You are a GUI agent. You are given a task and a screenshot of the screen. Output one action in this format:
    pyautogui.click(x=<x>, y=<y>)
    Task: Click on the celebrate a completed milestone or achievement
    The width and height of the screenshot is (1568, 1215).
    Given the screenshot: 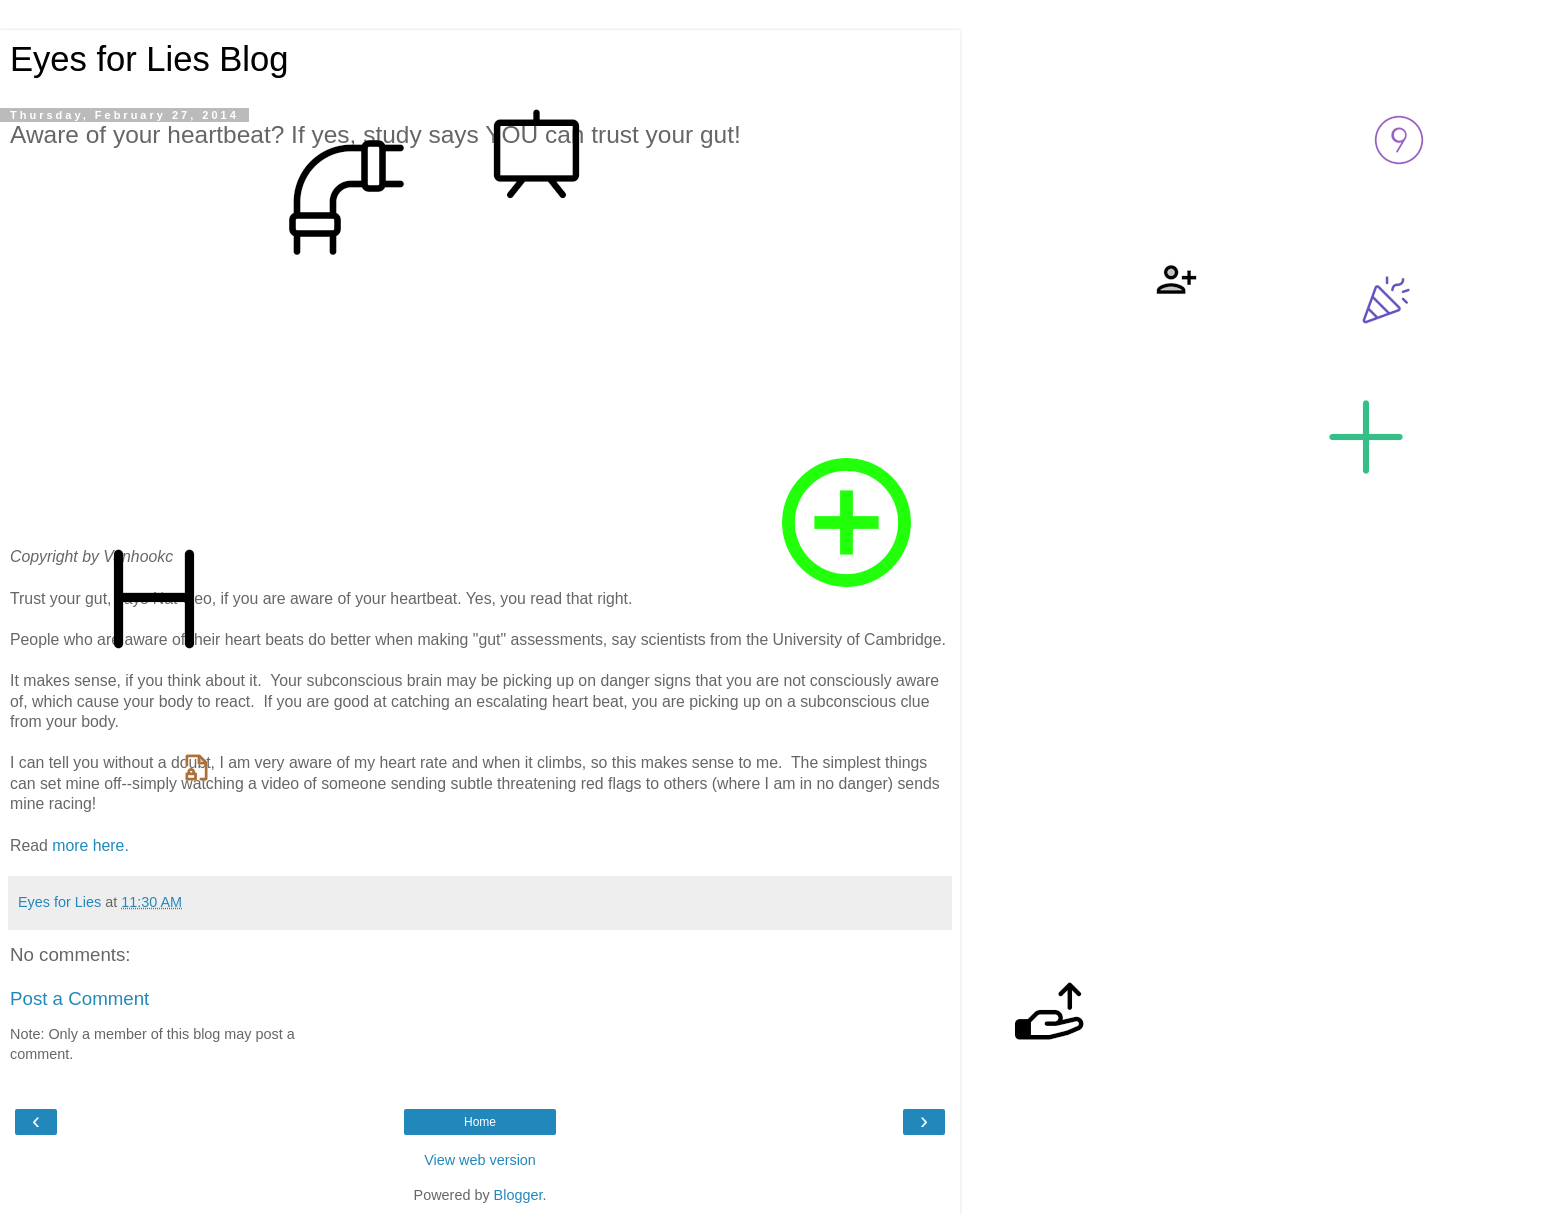 What is the action you would take?
    pyautogui.click(x=1383, y=302)
    